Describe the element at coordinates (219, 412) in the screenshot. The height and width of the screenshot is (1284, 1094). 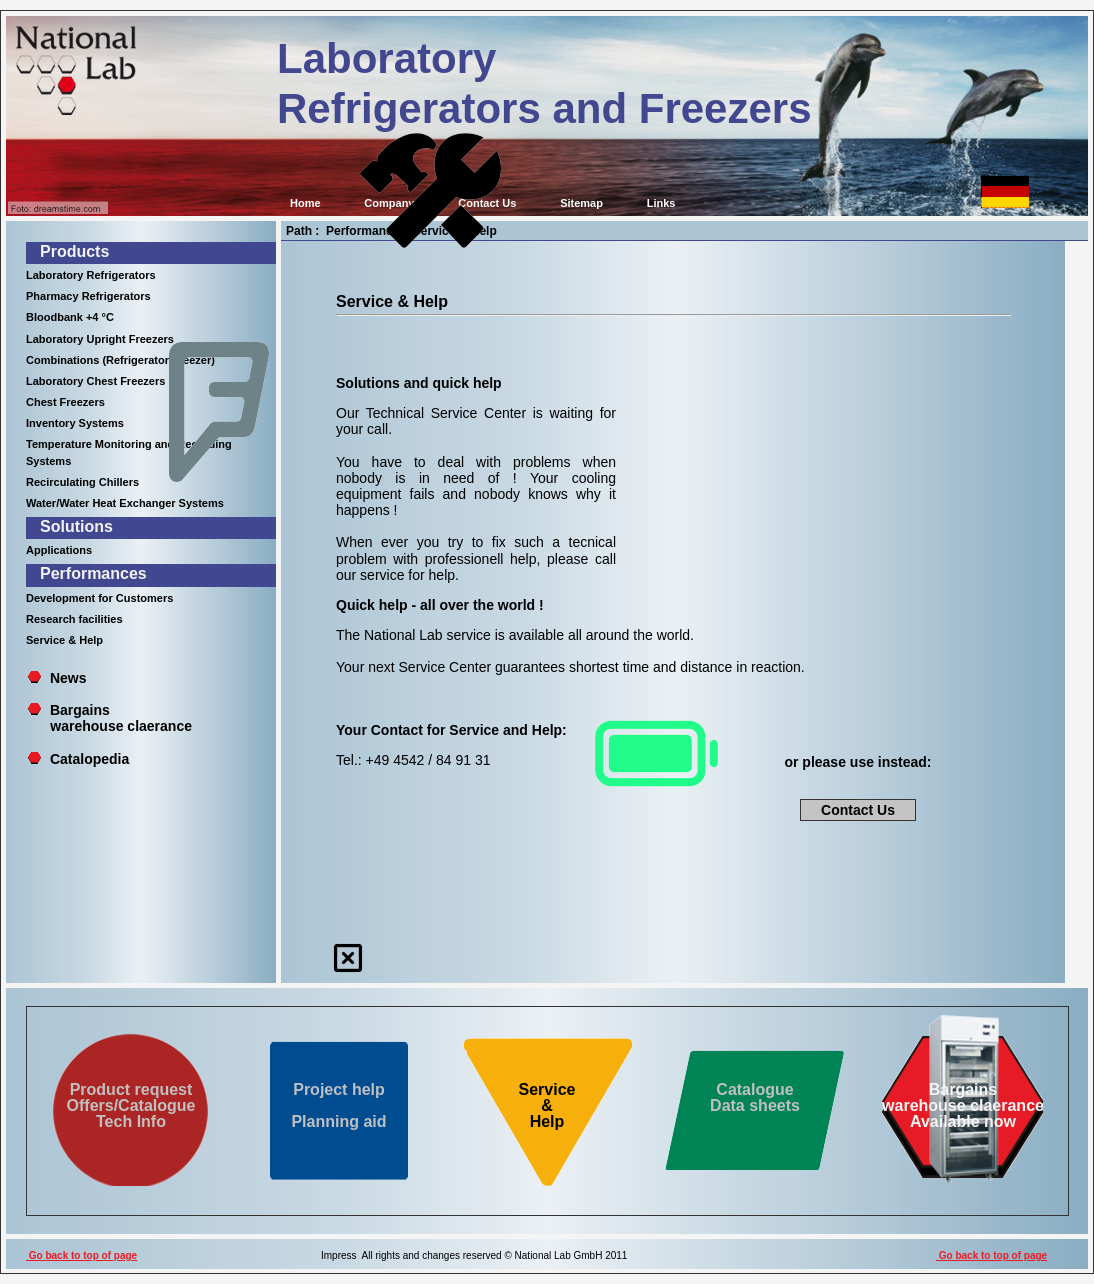
I see `open foursquare app` at that location.